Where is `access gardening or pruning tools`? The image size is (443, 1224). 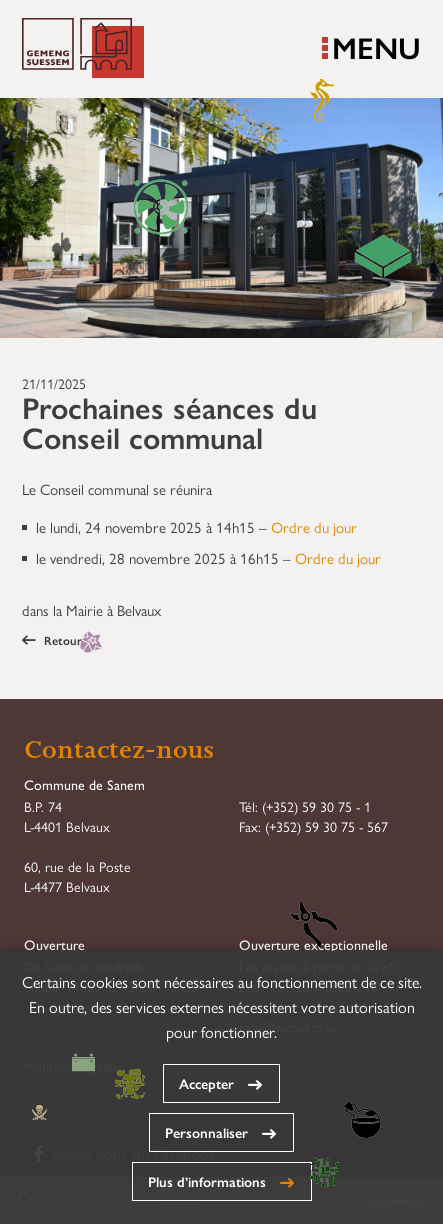 access gardening or pruning tools is located at coordinates (313, 923).